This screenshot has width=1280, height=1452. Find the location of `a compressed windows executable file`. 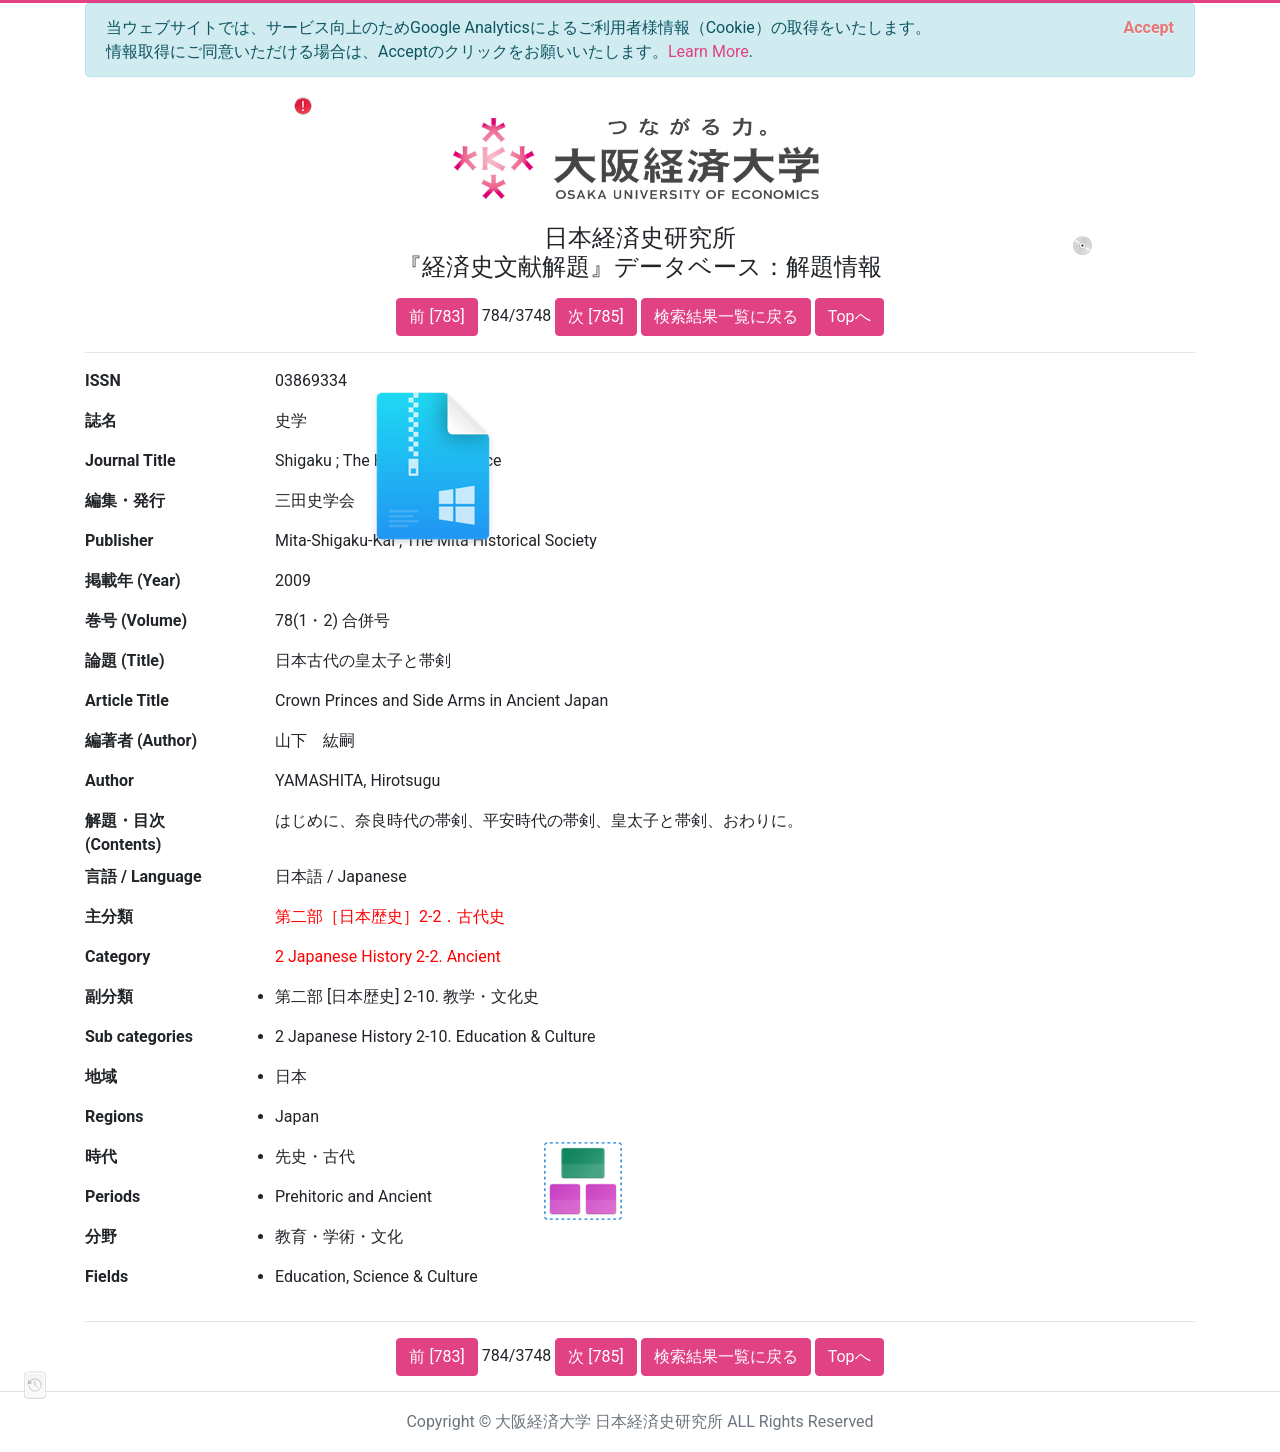

a compressed windows executable file is located at coordinates (433, 469).